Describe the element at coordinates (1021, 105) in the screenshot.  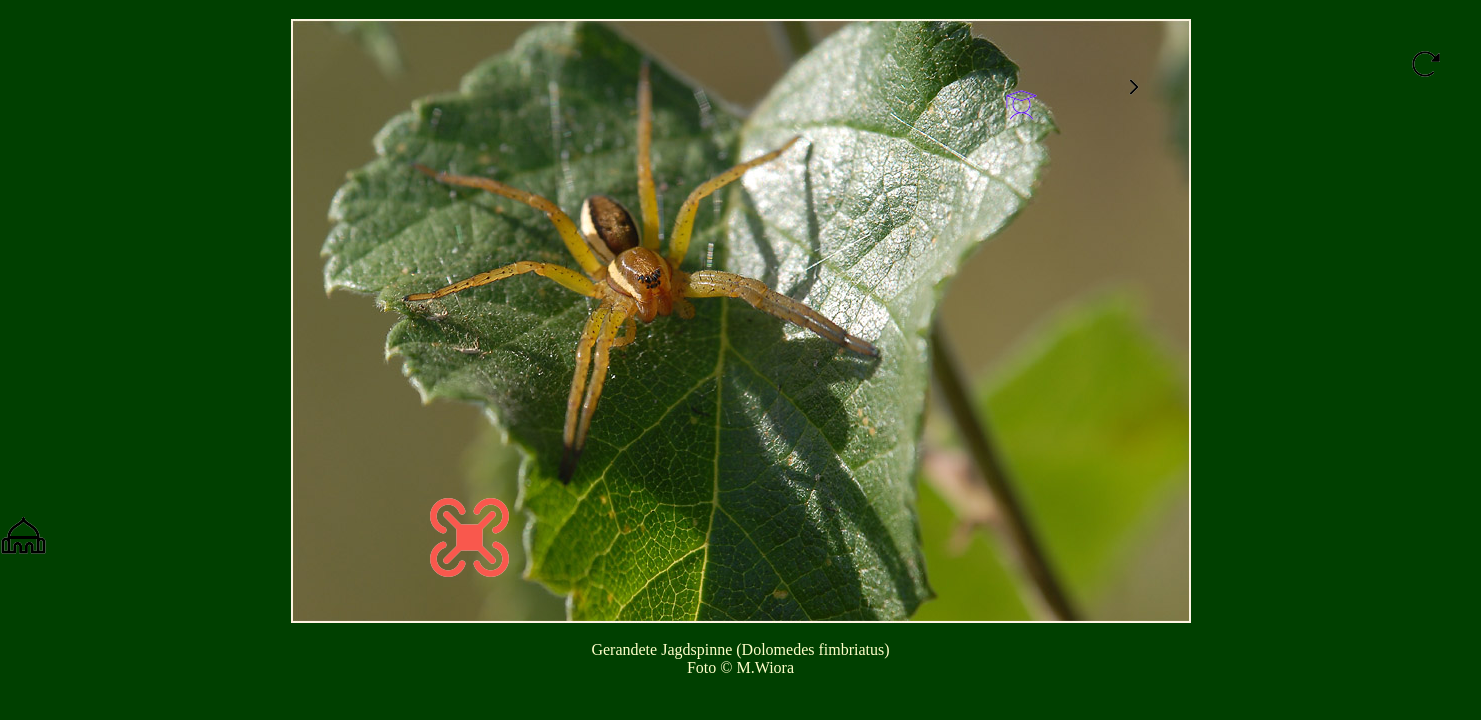
I see `view student profile` at that location.